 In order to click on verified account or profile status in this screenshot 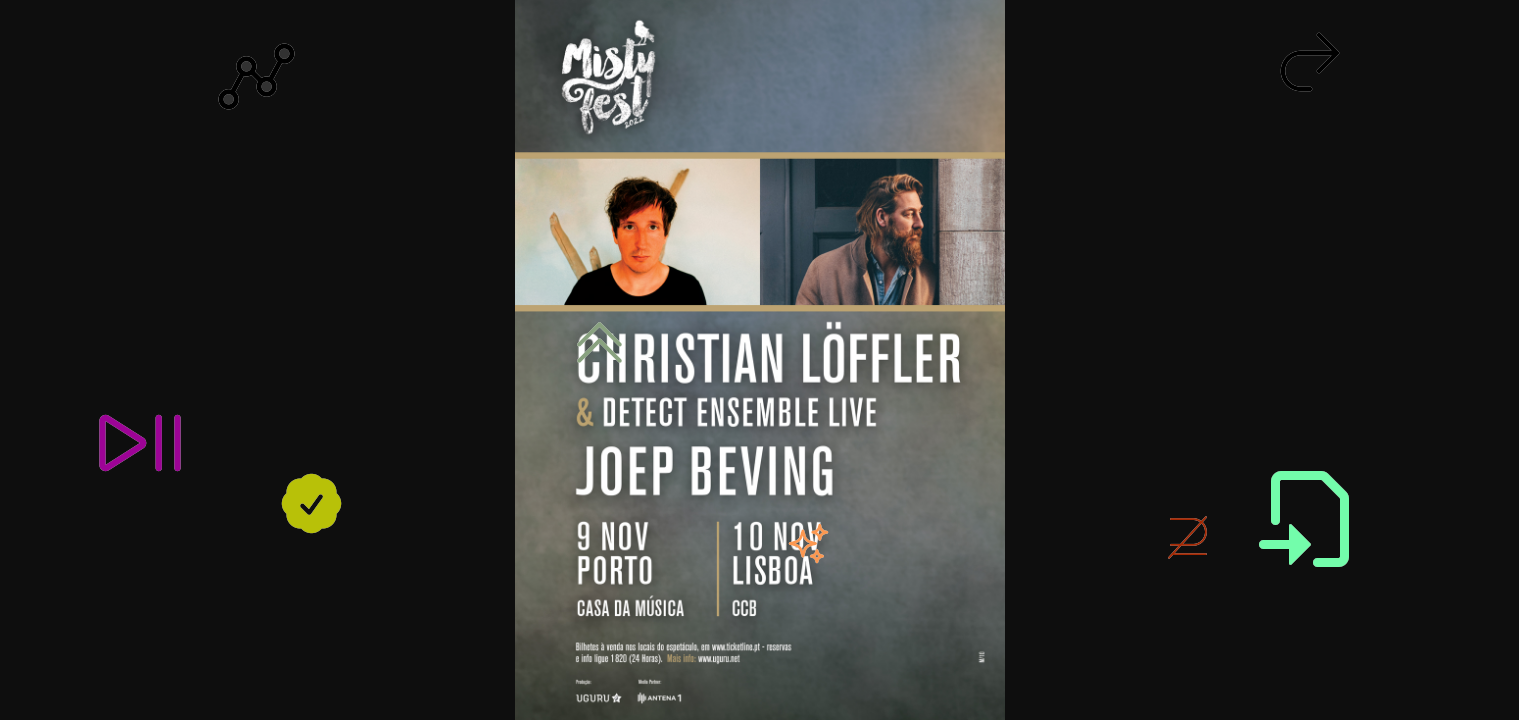, I will do `click(311, 503)`.